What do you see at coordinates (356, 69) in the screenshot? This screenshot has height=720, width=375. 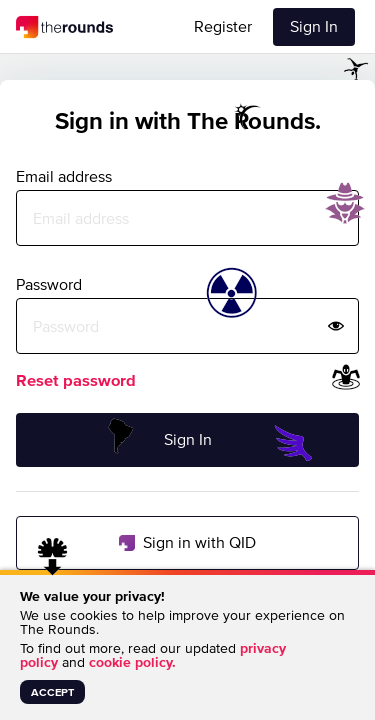 I see `access balance or gymnastics training exercises` at bounding box center [356, 69].